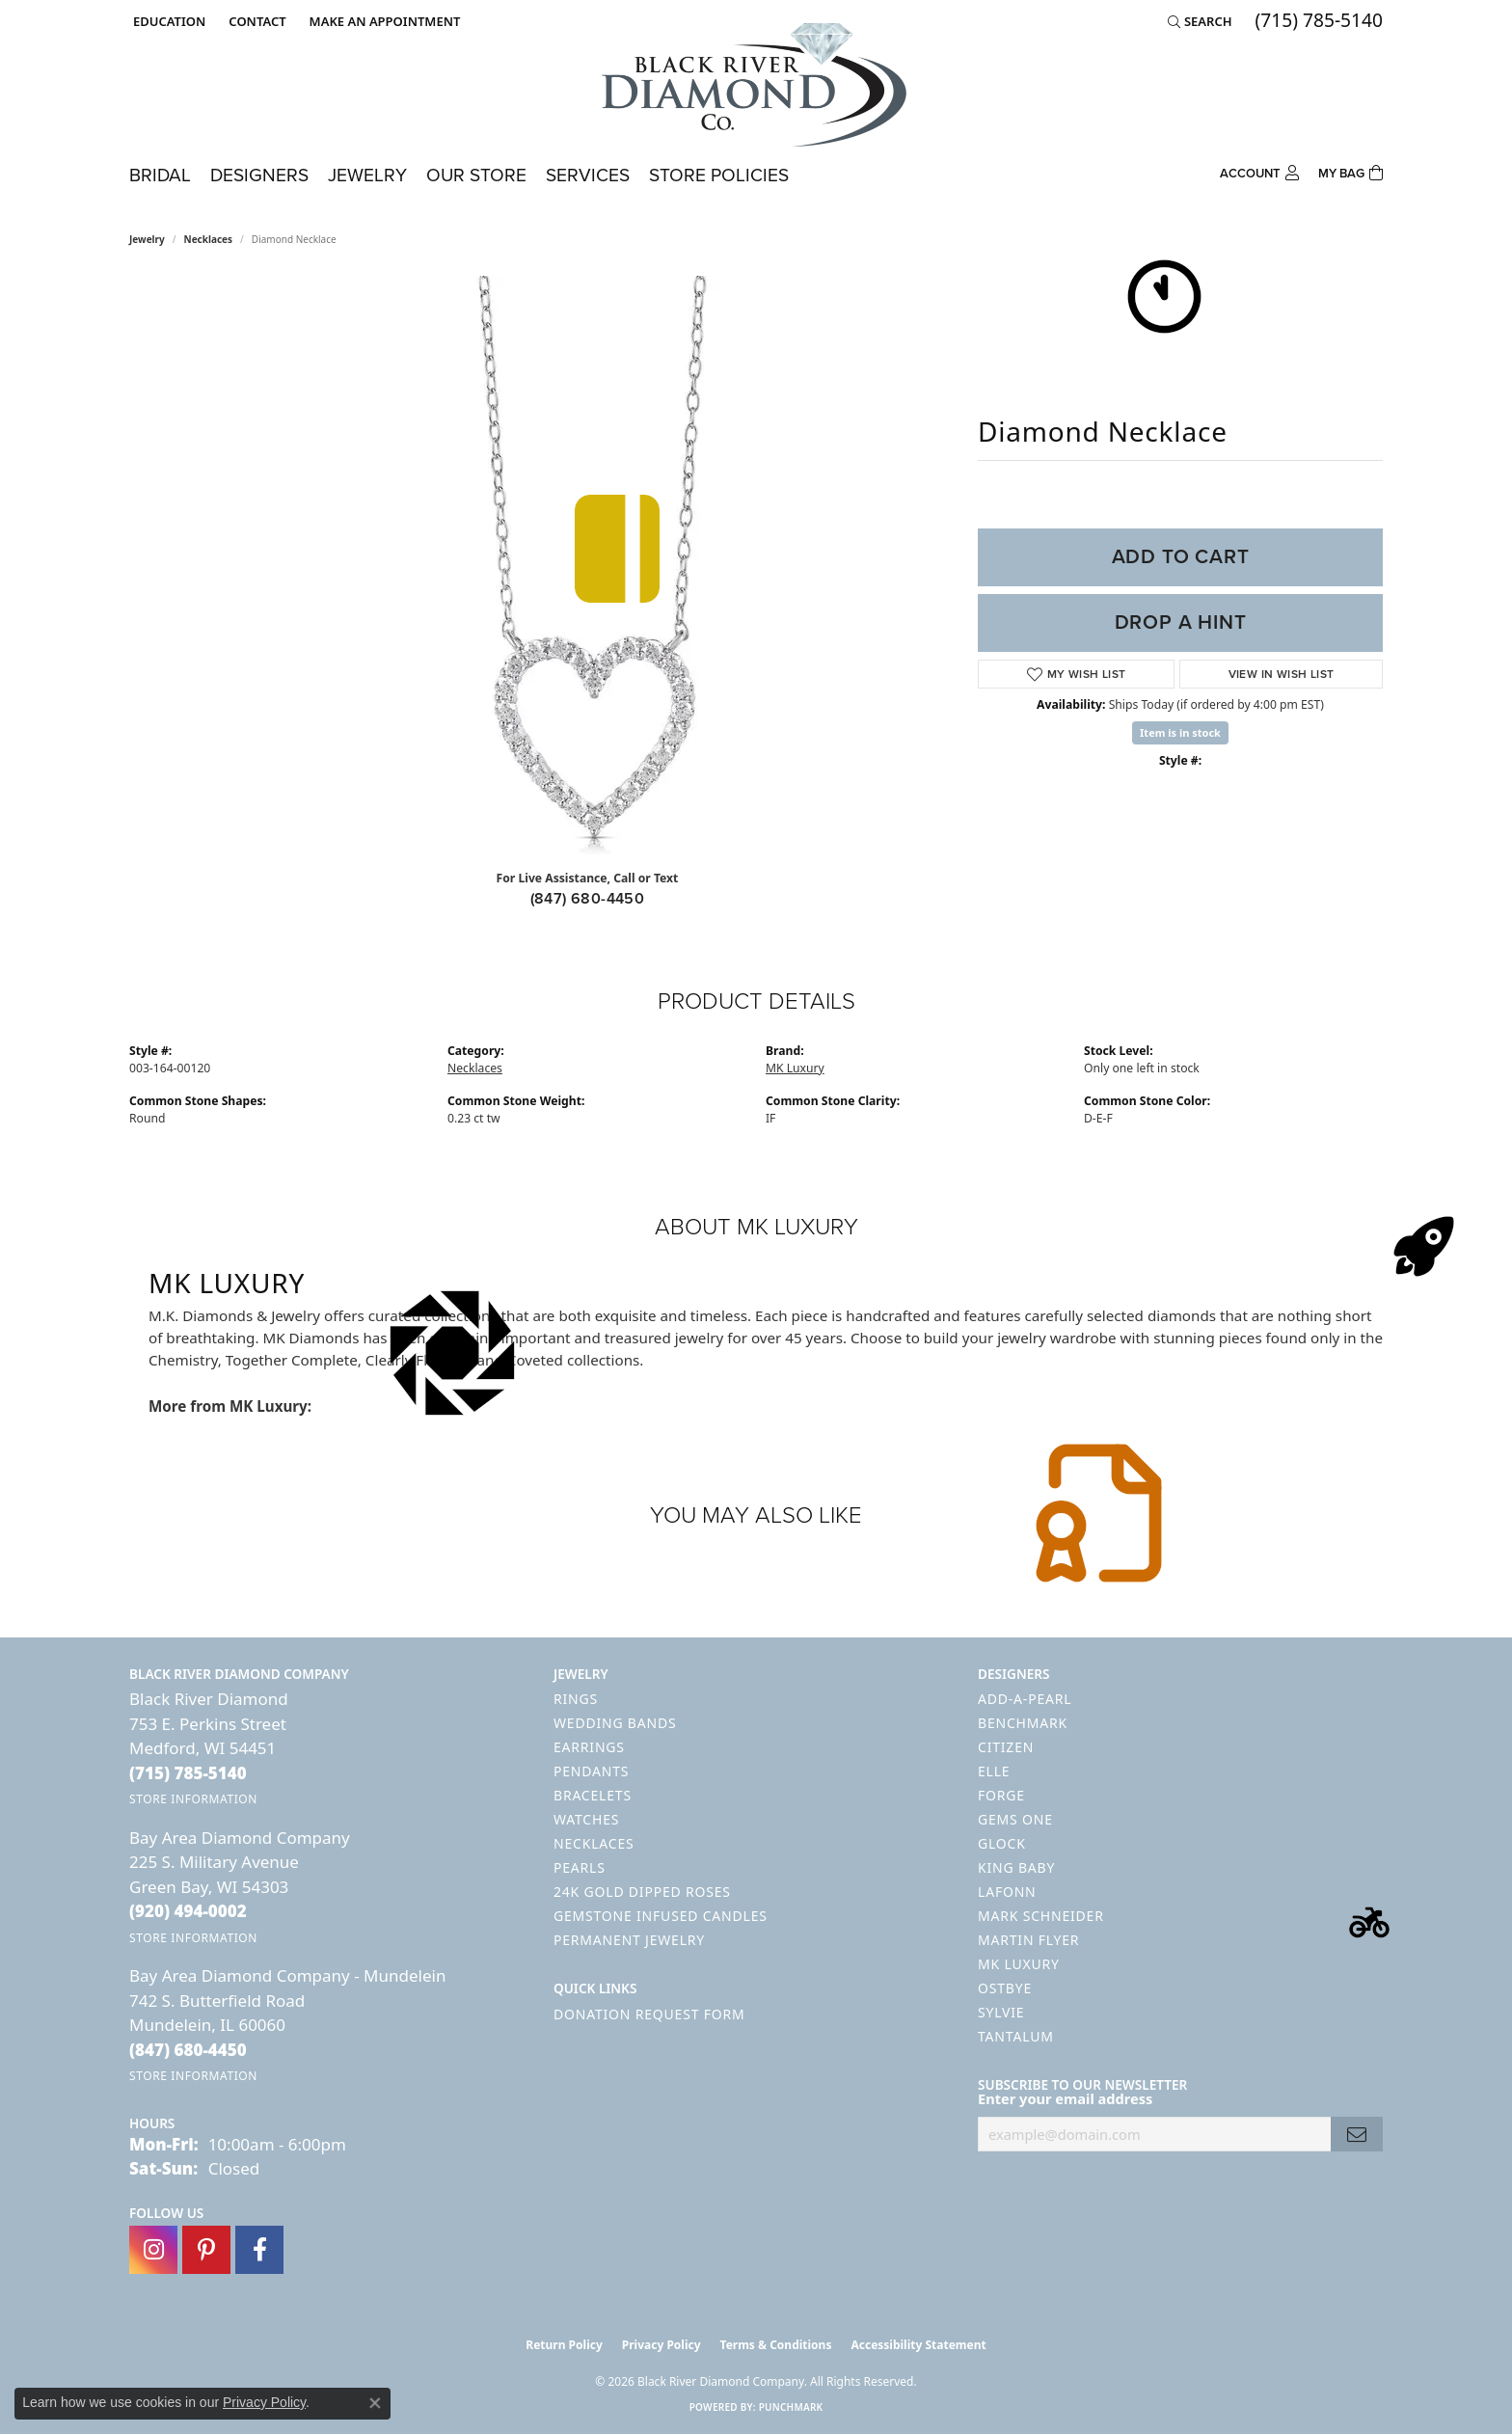 The height and width of the screenshot is (2434, 1512). What do you see at coordinates (617, 549) in the screenshot?
I see `open your journal or notebook` at bounding box center [617, 549].